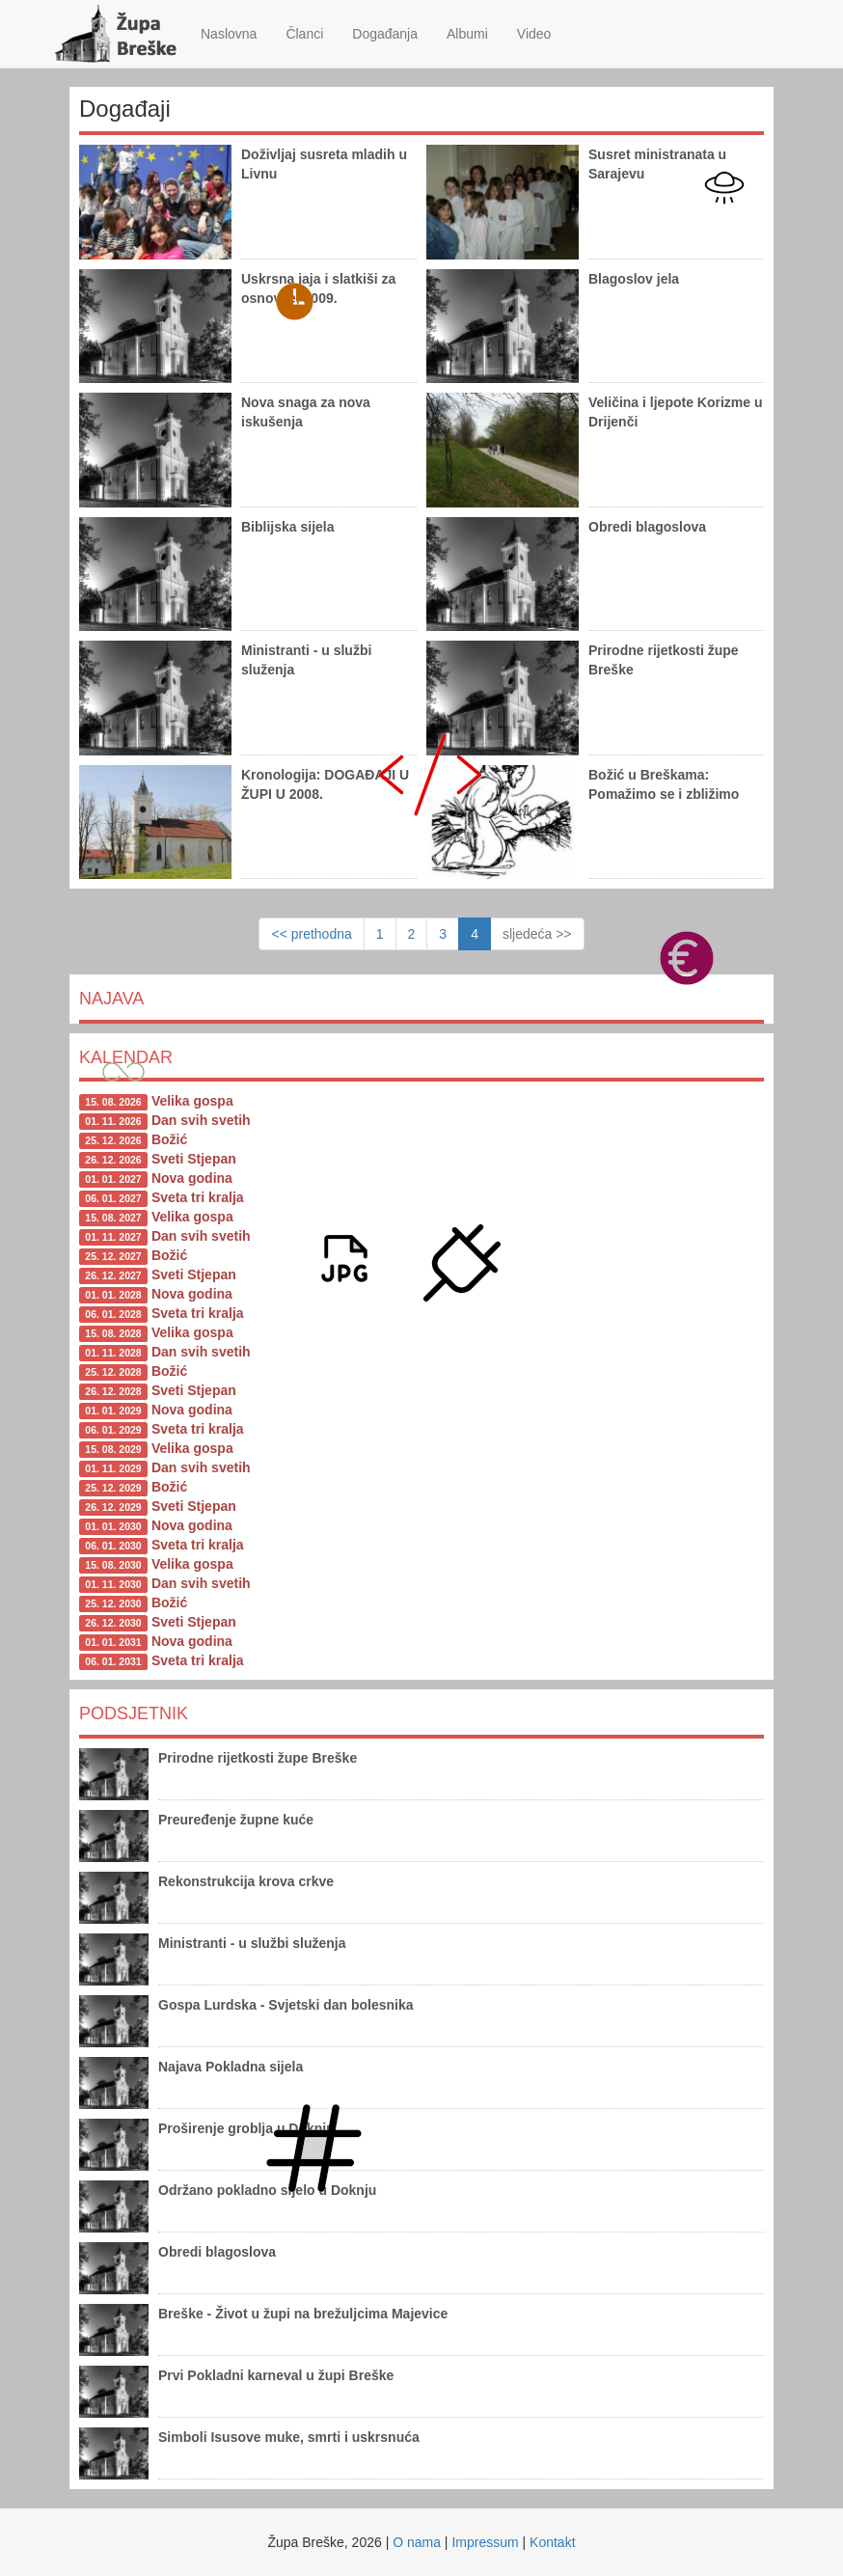  I want to click on view or open a JPG image file, so click(345, 1260).